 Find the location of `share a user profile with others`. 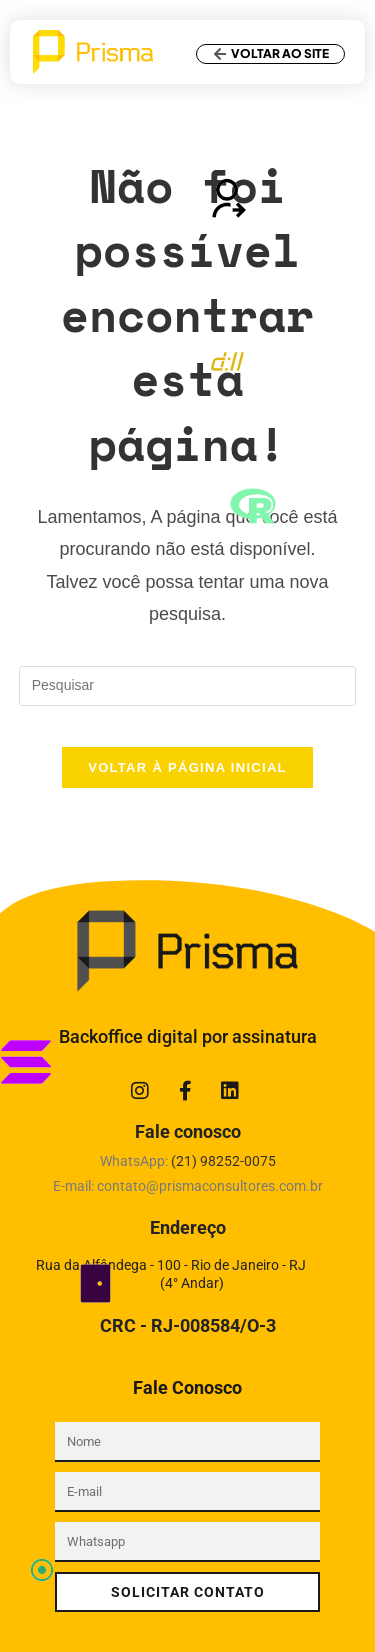

share a user profile with others is located at coordinates (227, 199).